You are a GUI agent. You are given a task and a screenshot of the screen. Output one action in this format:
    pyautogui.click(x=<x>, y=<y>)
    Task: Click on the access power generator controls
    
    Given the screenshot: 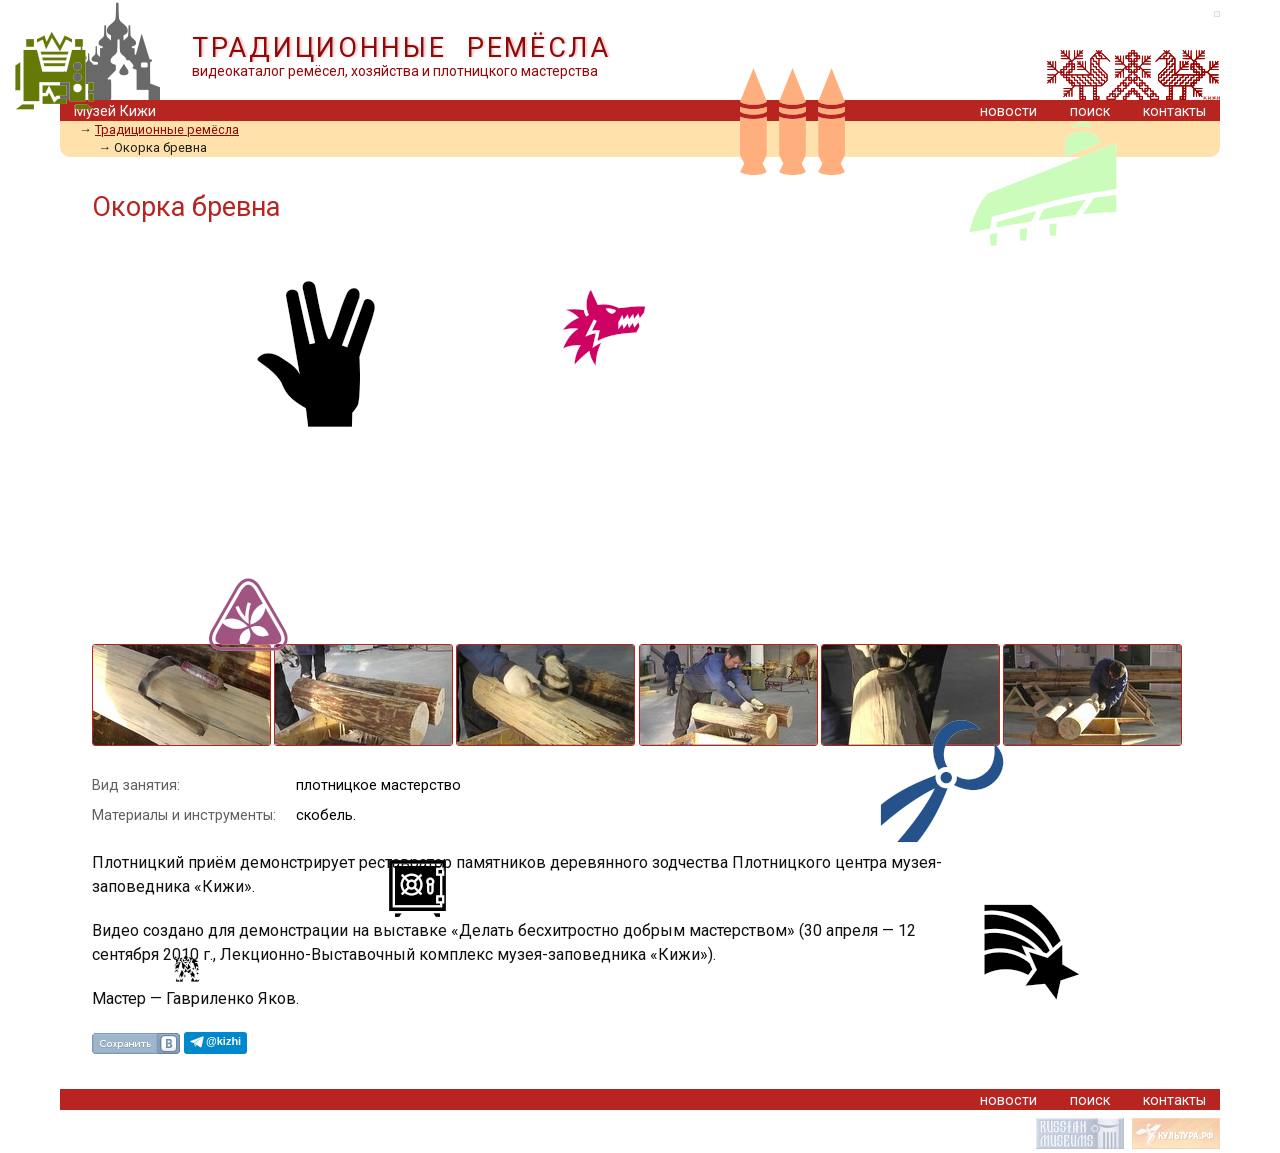 What is the action you would take?
    pyautogui.click(x=54, y=70)
    